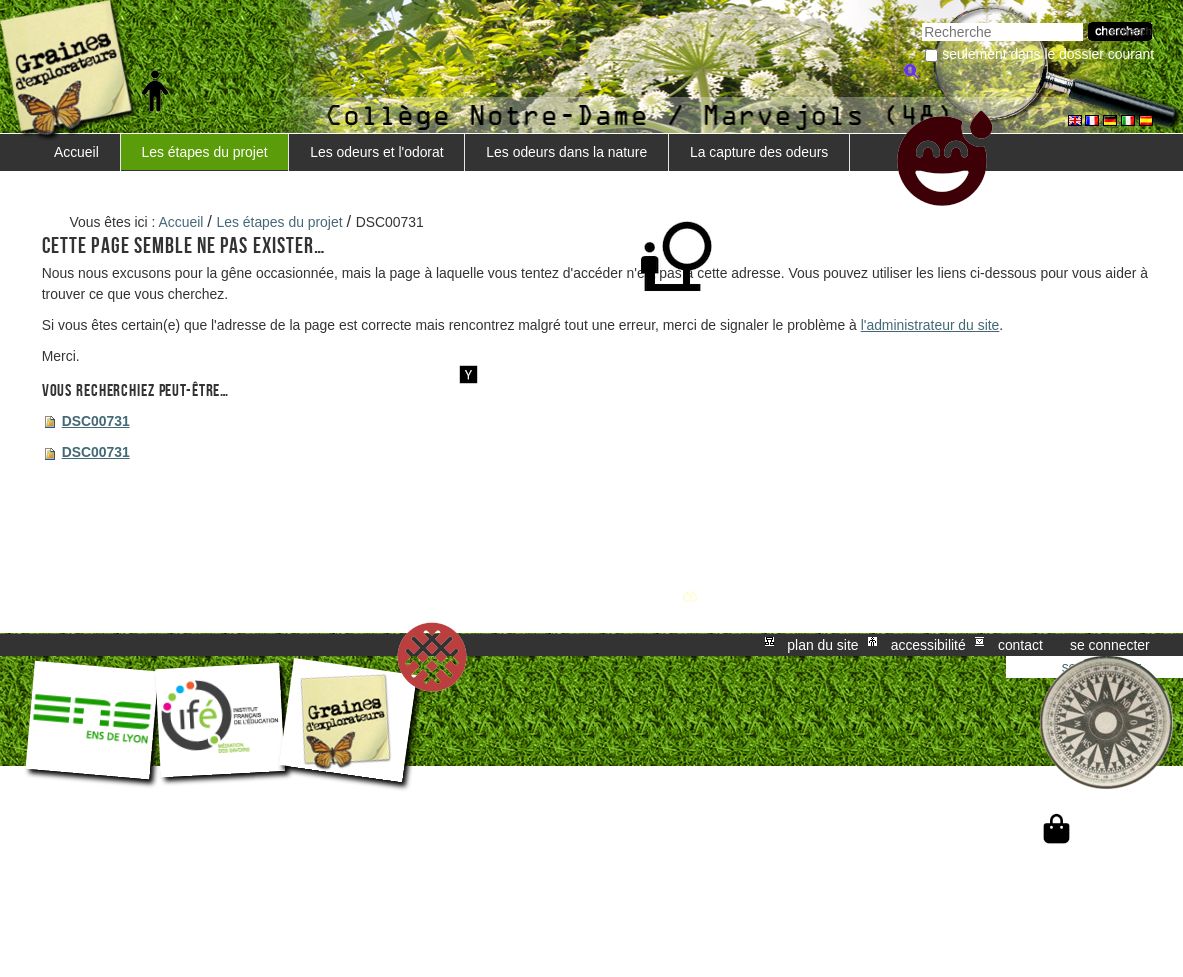 The image size is (1183, 977). I want to click on explore nature or outdoor activities, so click(676, 256).